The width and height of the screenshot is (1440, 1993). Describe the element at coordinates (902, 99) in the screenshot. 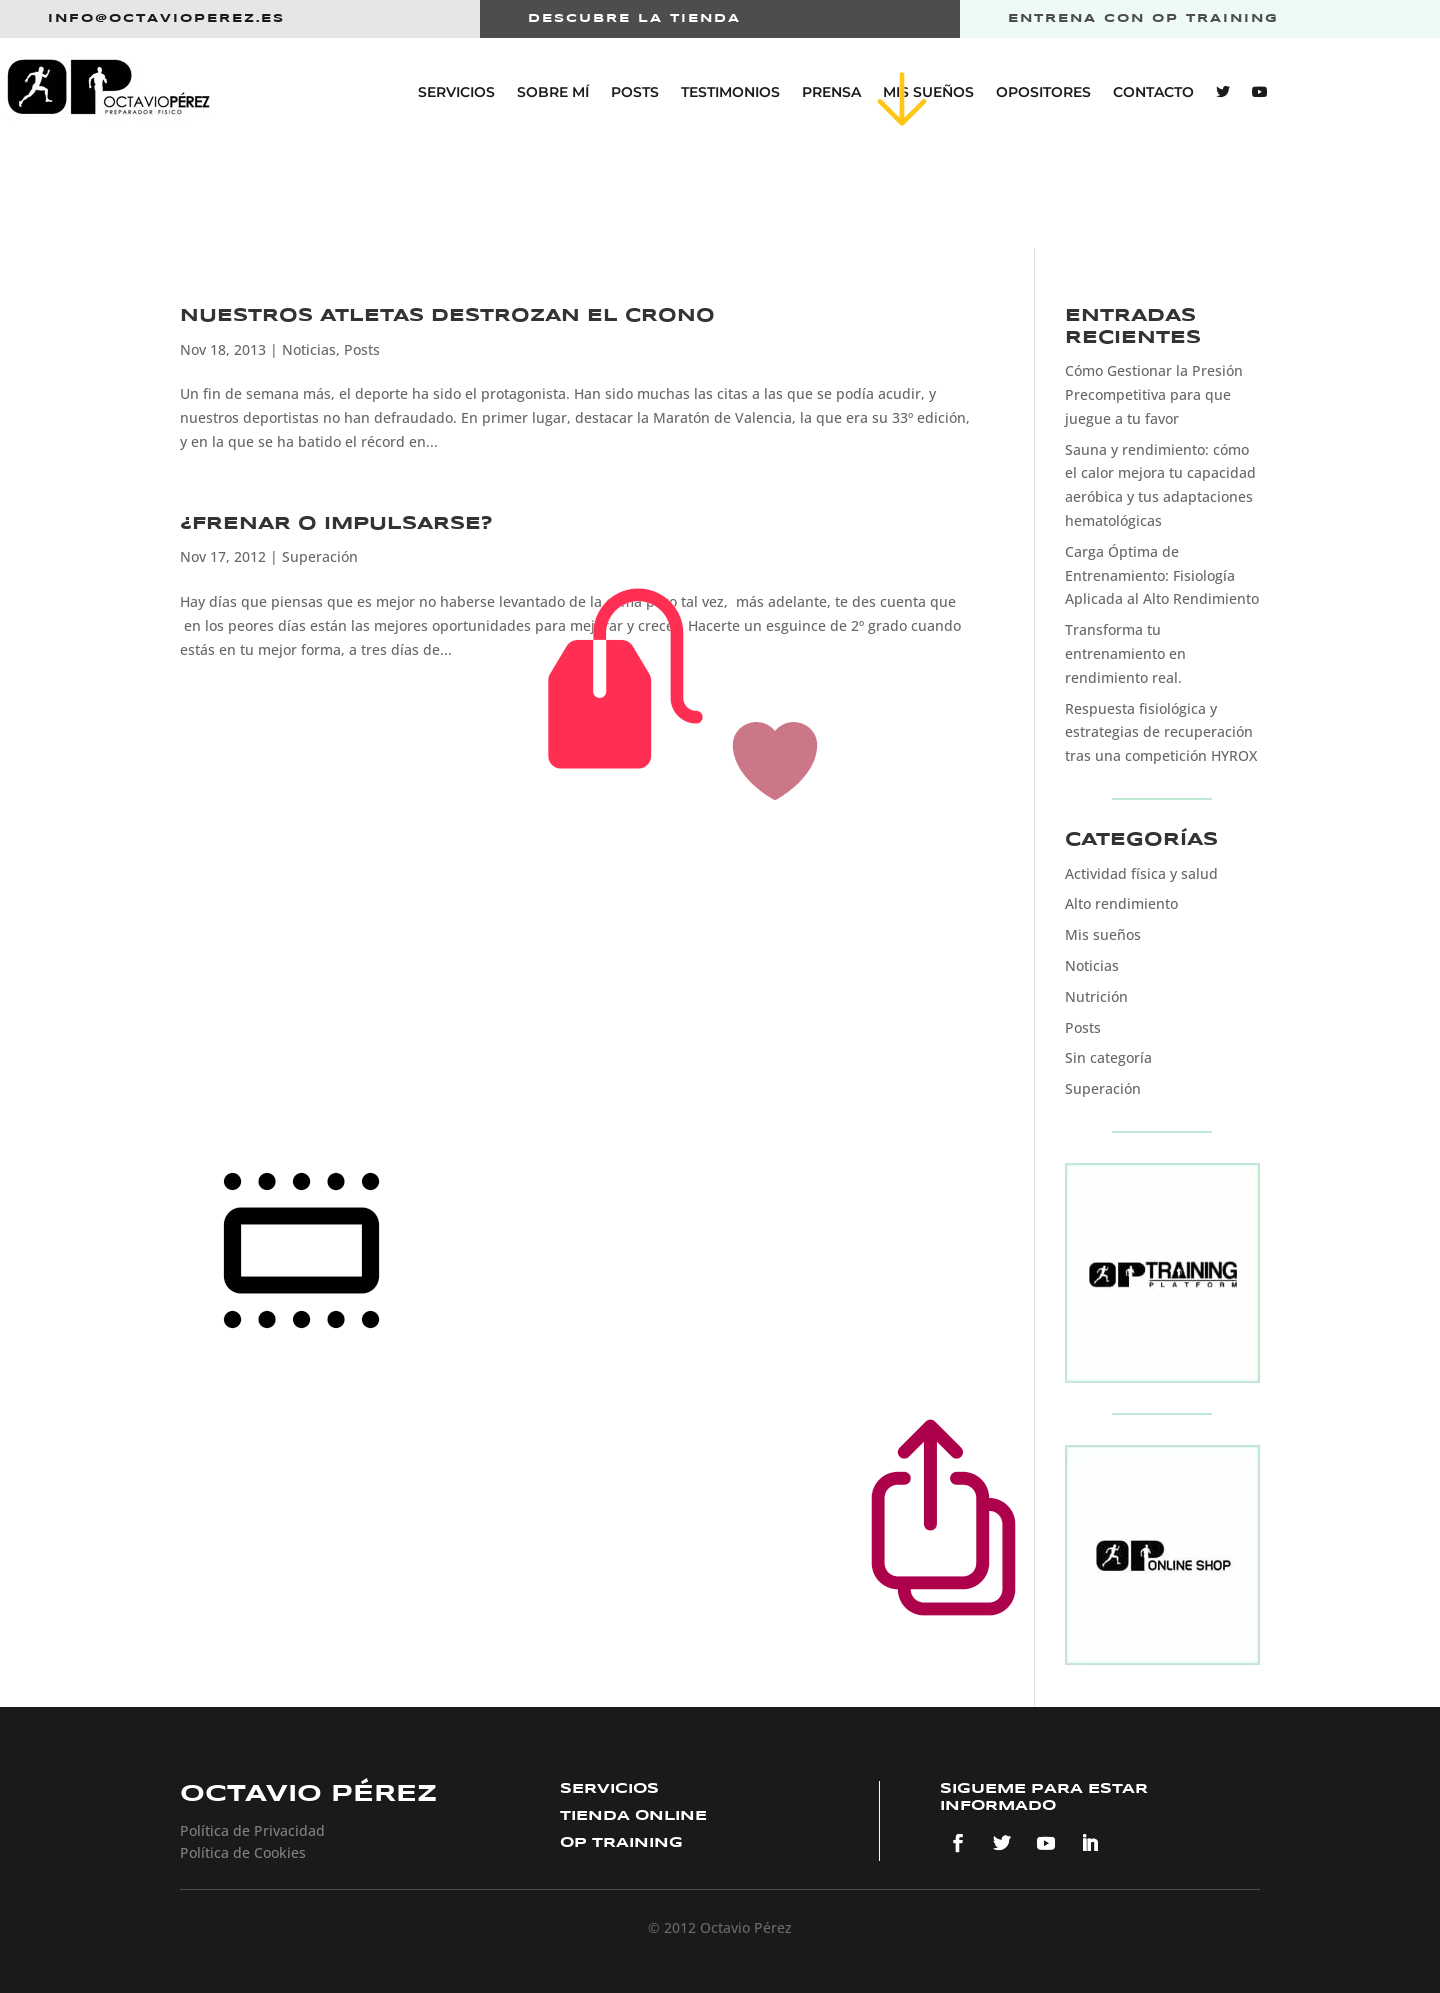

I see `scroll down or view more content` at that location.